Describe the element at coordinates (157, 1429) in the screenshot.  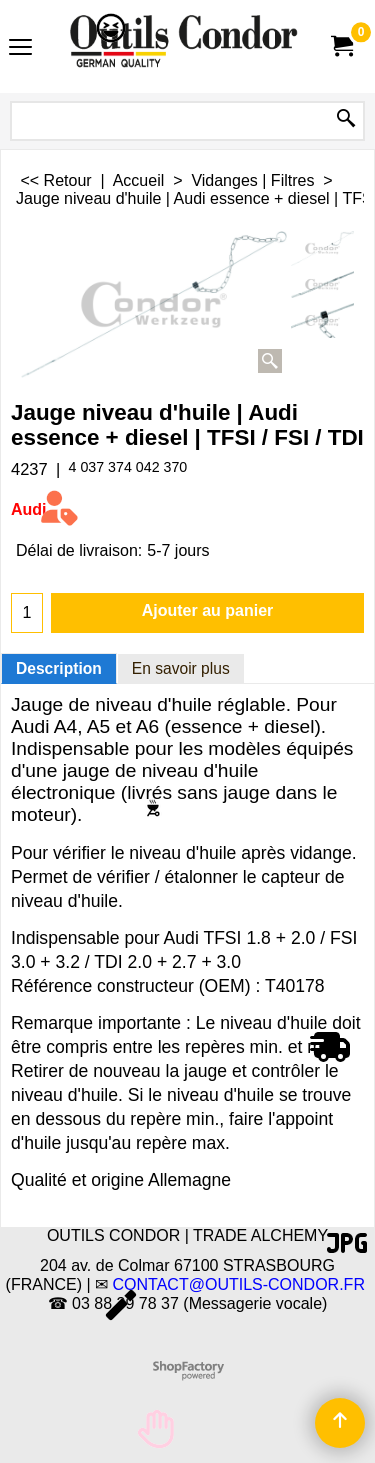
I see `stop or pause current action` at that location.